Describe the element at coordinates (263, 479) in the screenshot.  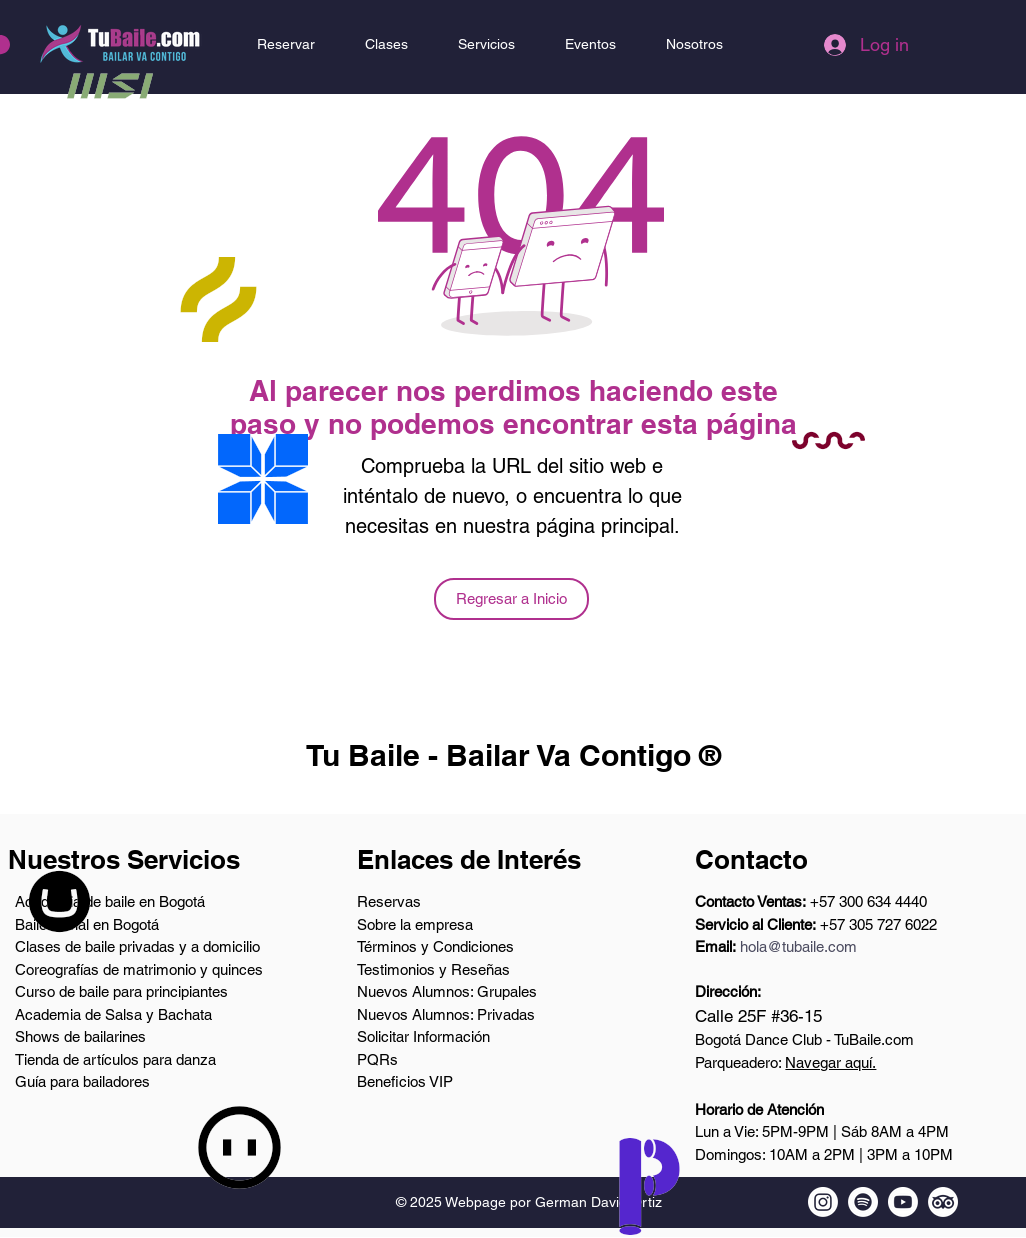
I see `open Code::Blocks IDE` at that location.